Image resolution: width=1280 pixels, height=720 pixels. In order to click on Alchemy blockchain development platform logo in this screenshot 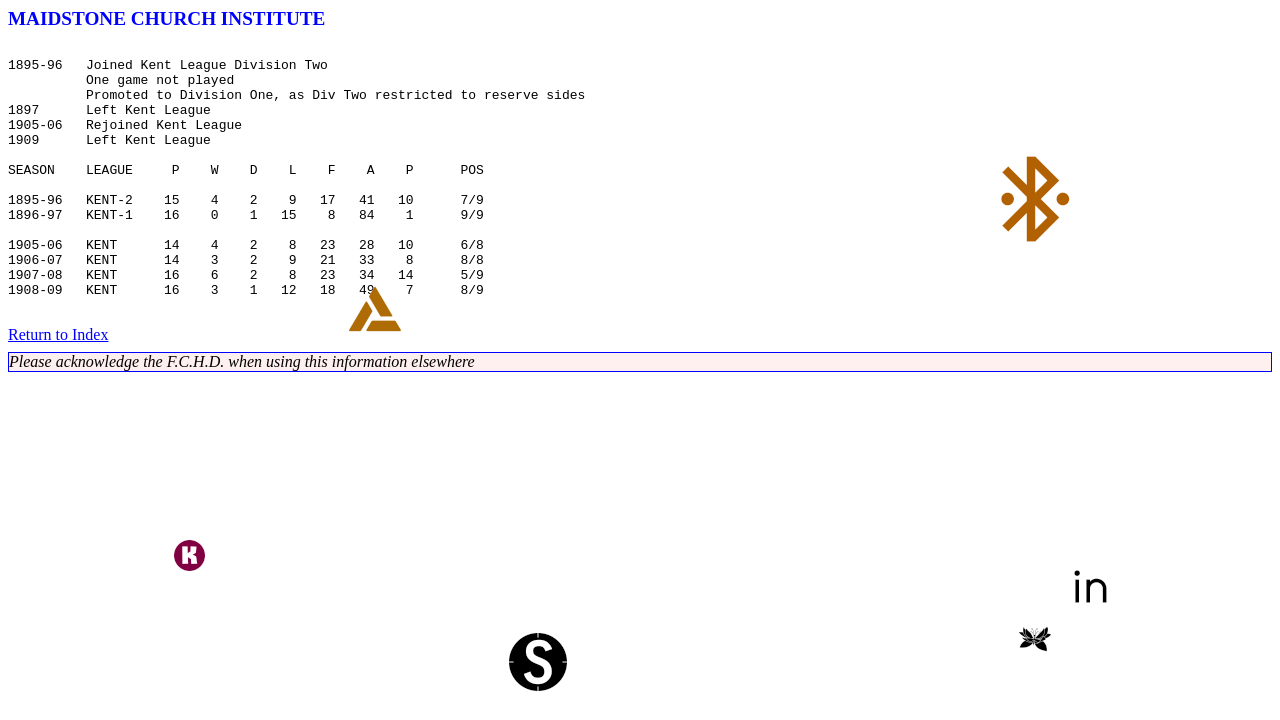, I will do `click(375, 309)`.